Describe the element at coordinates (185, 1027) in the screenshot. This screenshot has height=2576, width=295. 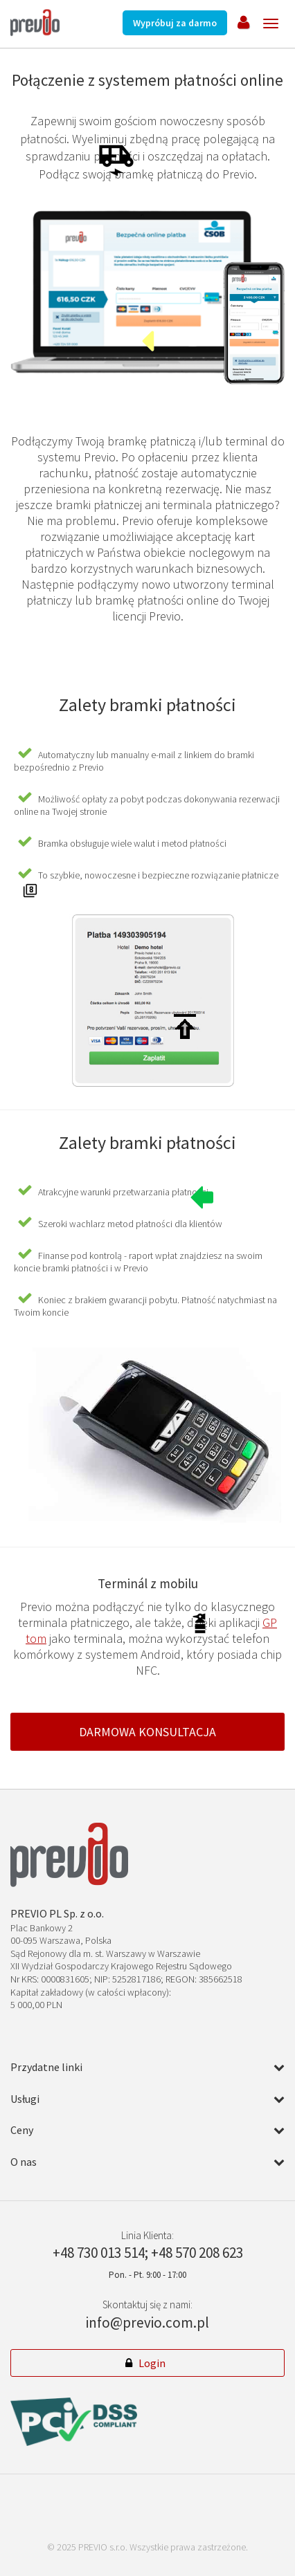
I see `publish or upload content` at that location.